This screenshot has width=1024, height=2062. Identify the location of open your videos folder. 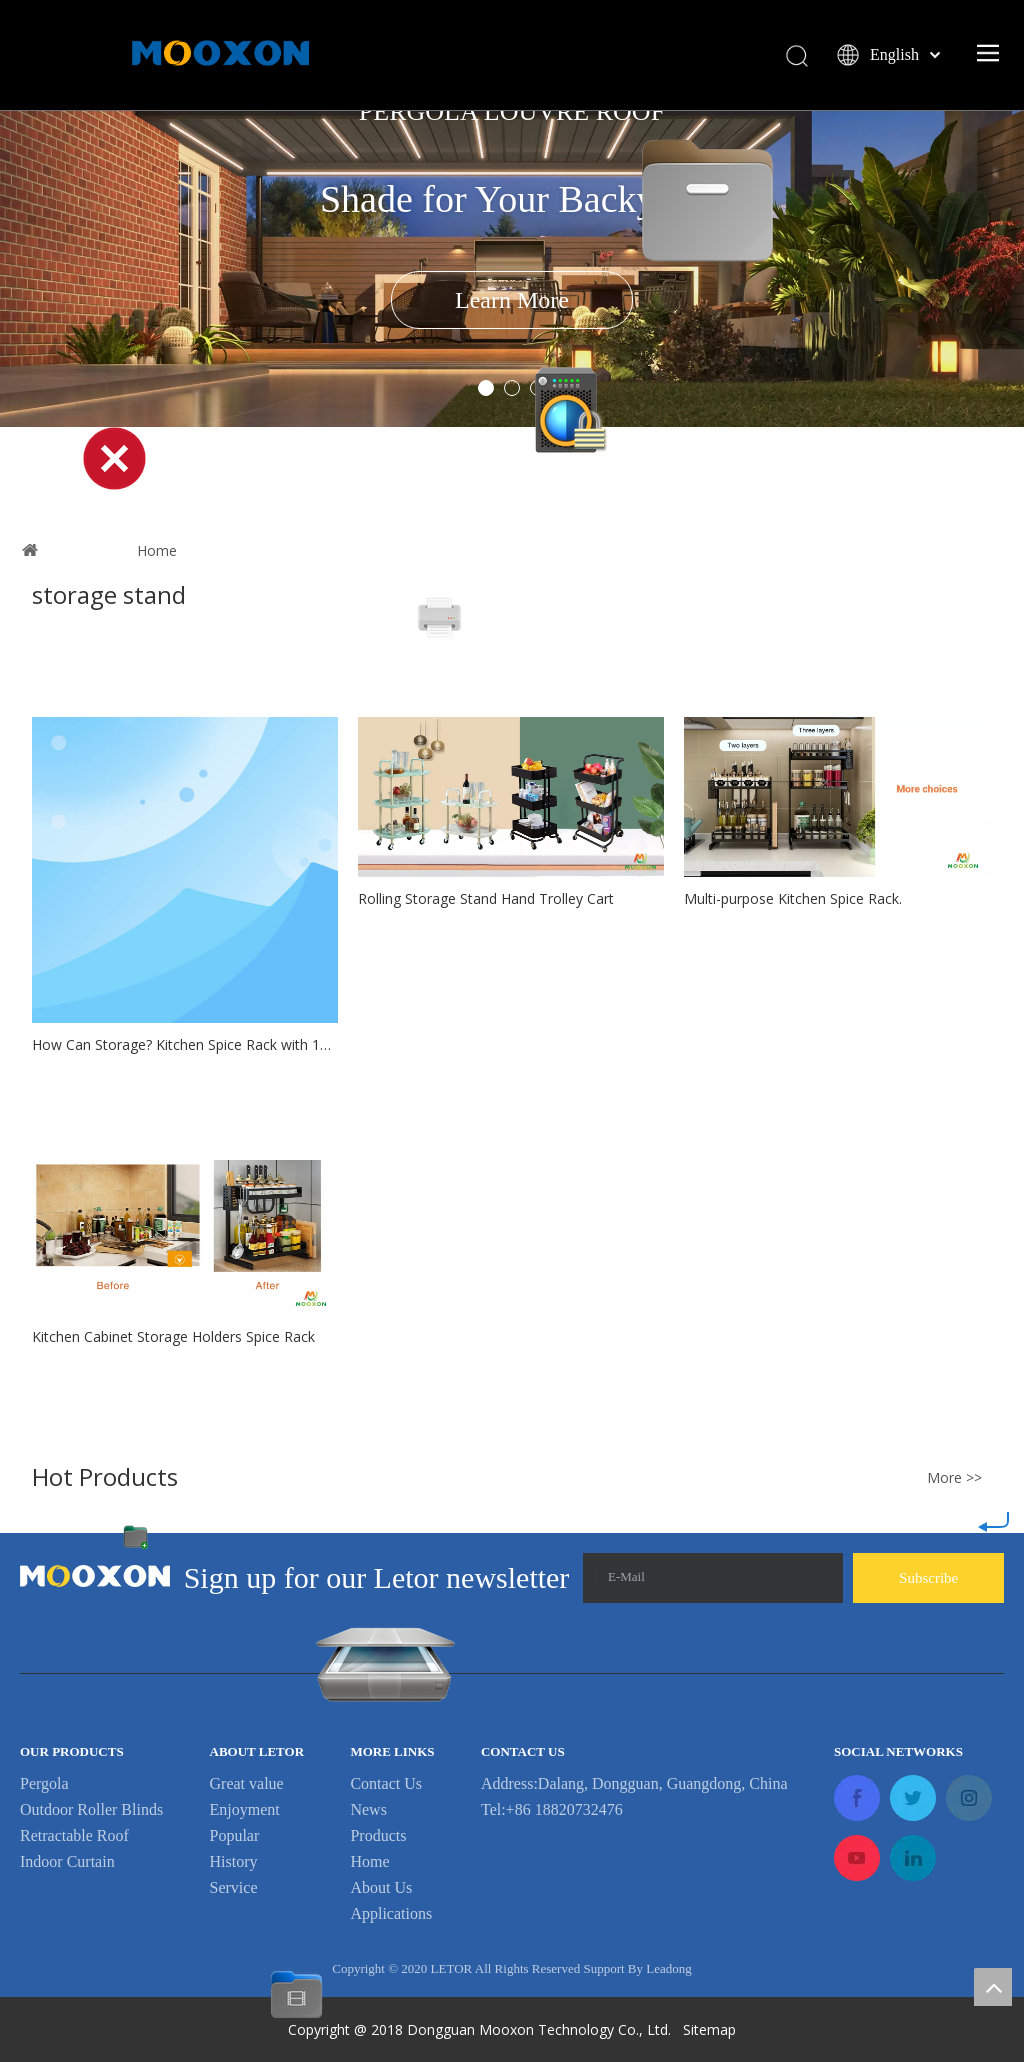
(296, 1994).